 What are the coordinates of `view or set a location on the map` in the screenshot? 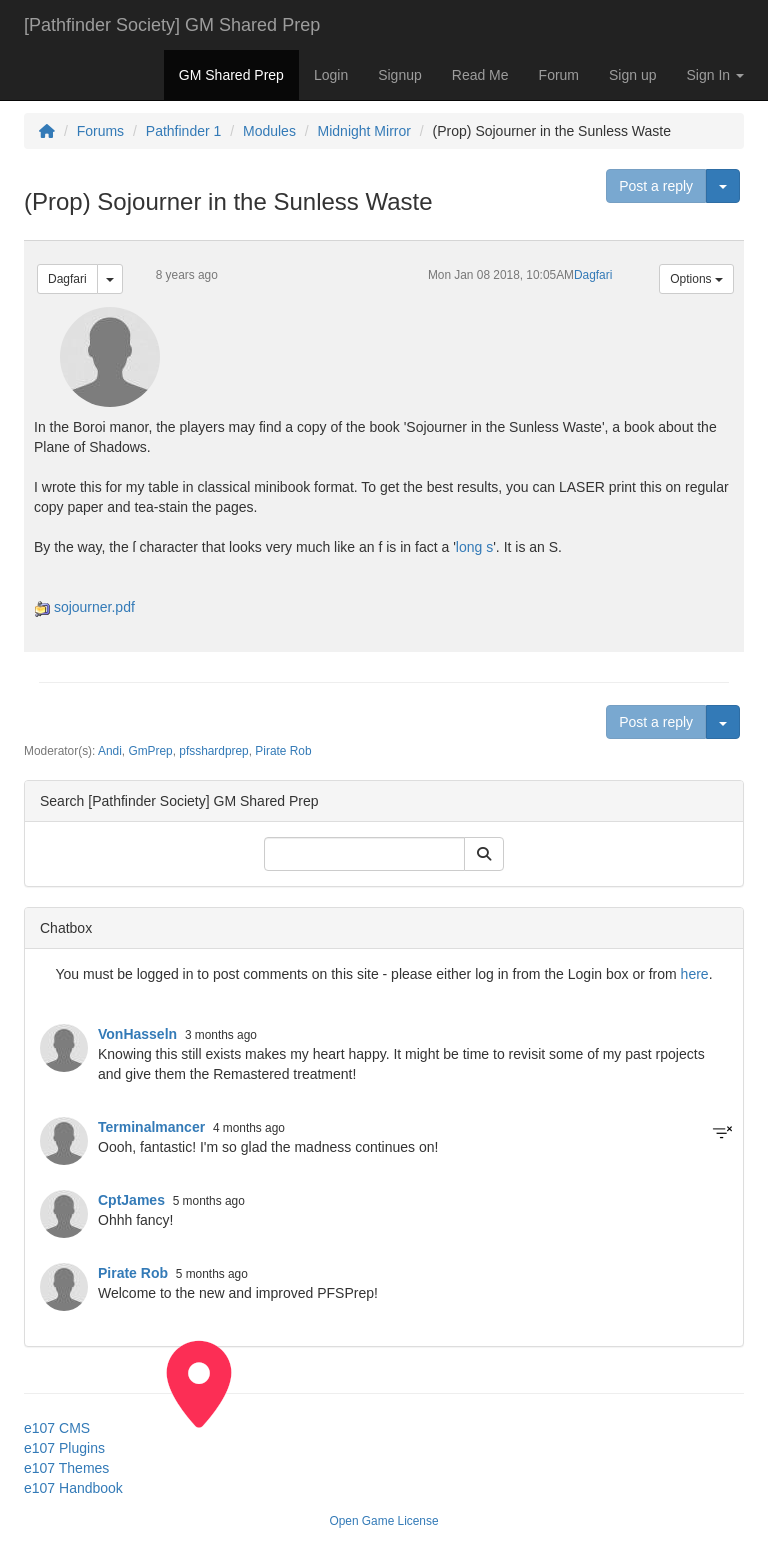 It's located at (199, 1384).